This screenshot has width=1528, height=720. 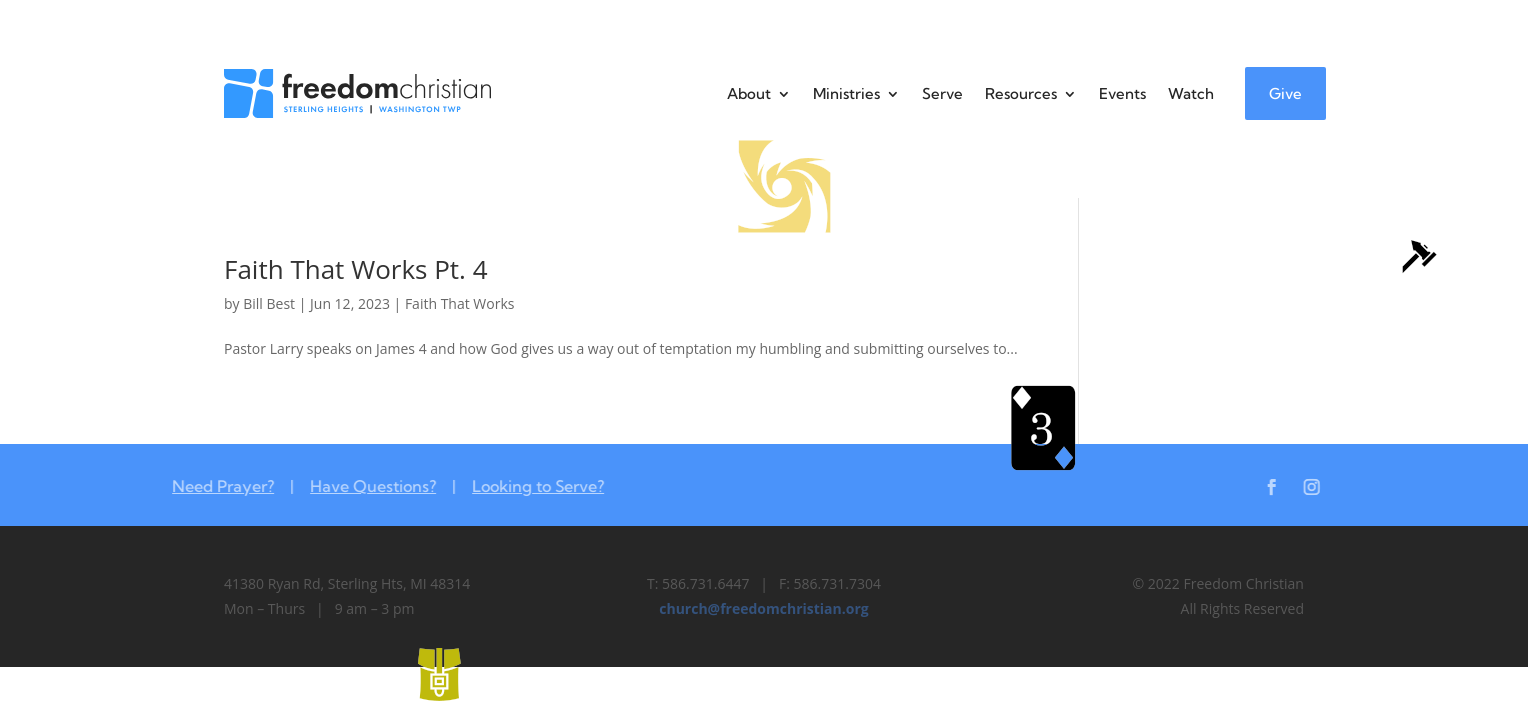 I want to click on access building or crafting tools, so click(x=1420, y=257).